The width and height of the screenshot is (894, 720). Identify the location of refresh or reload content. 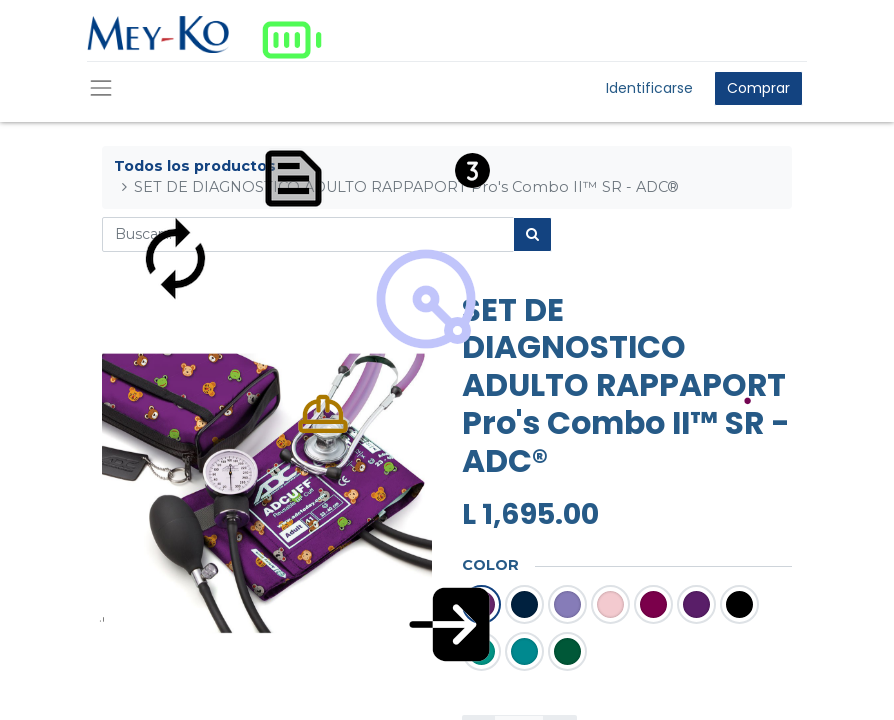
(175, 258).